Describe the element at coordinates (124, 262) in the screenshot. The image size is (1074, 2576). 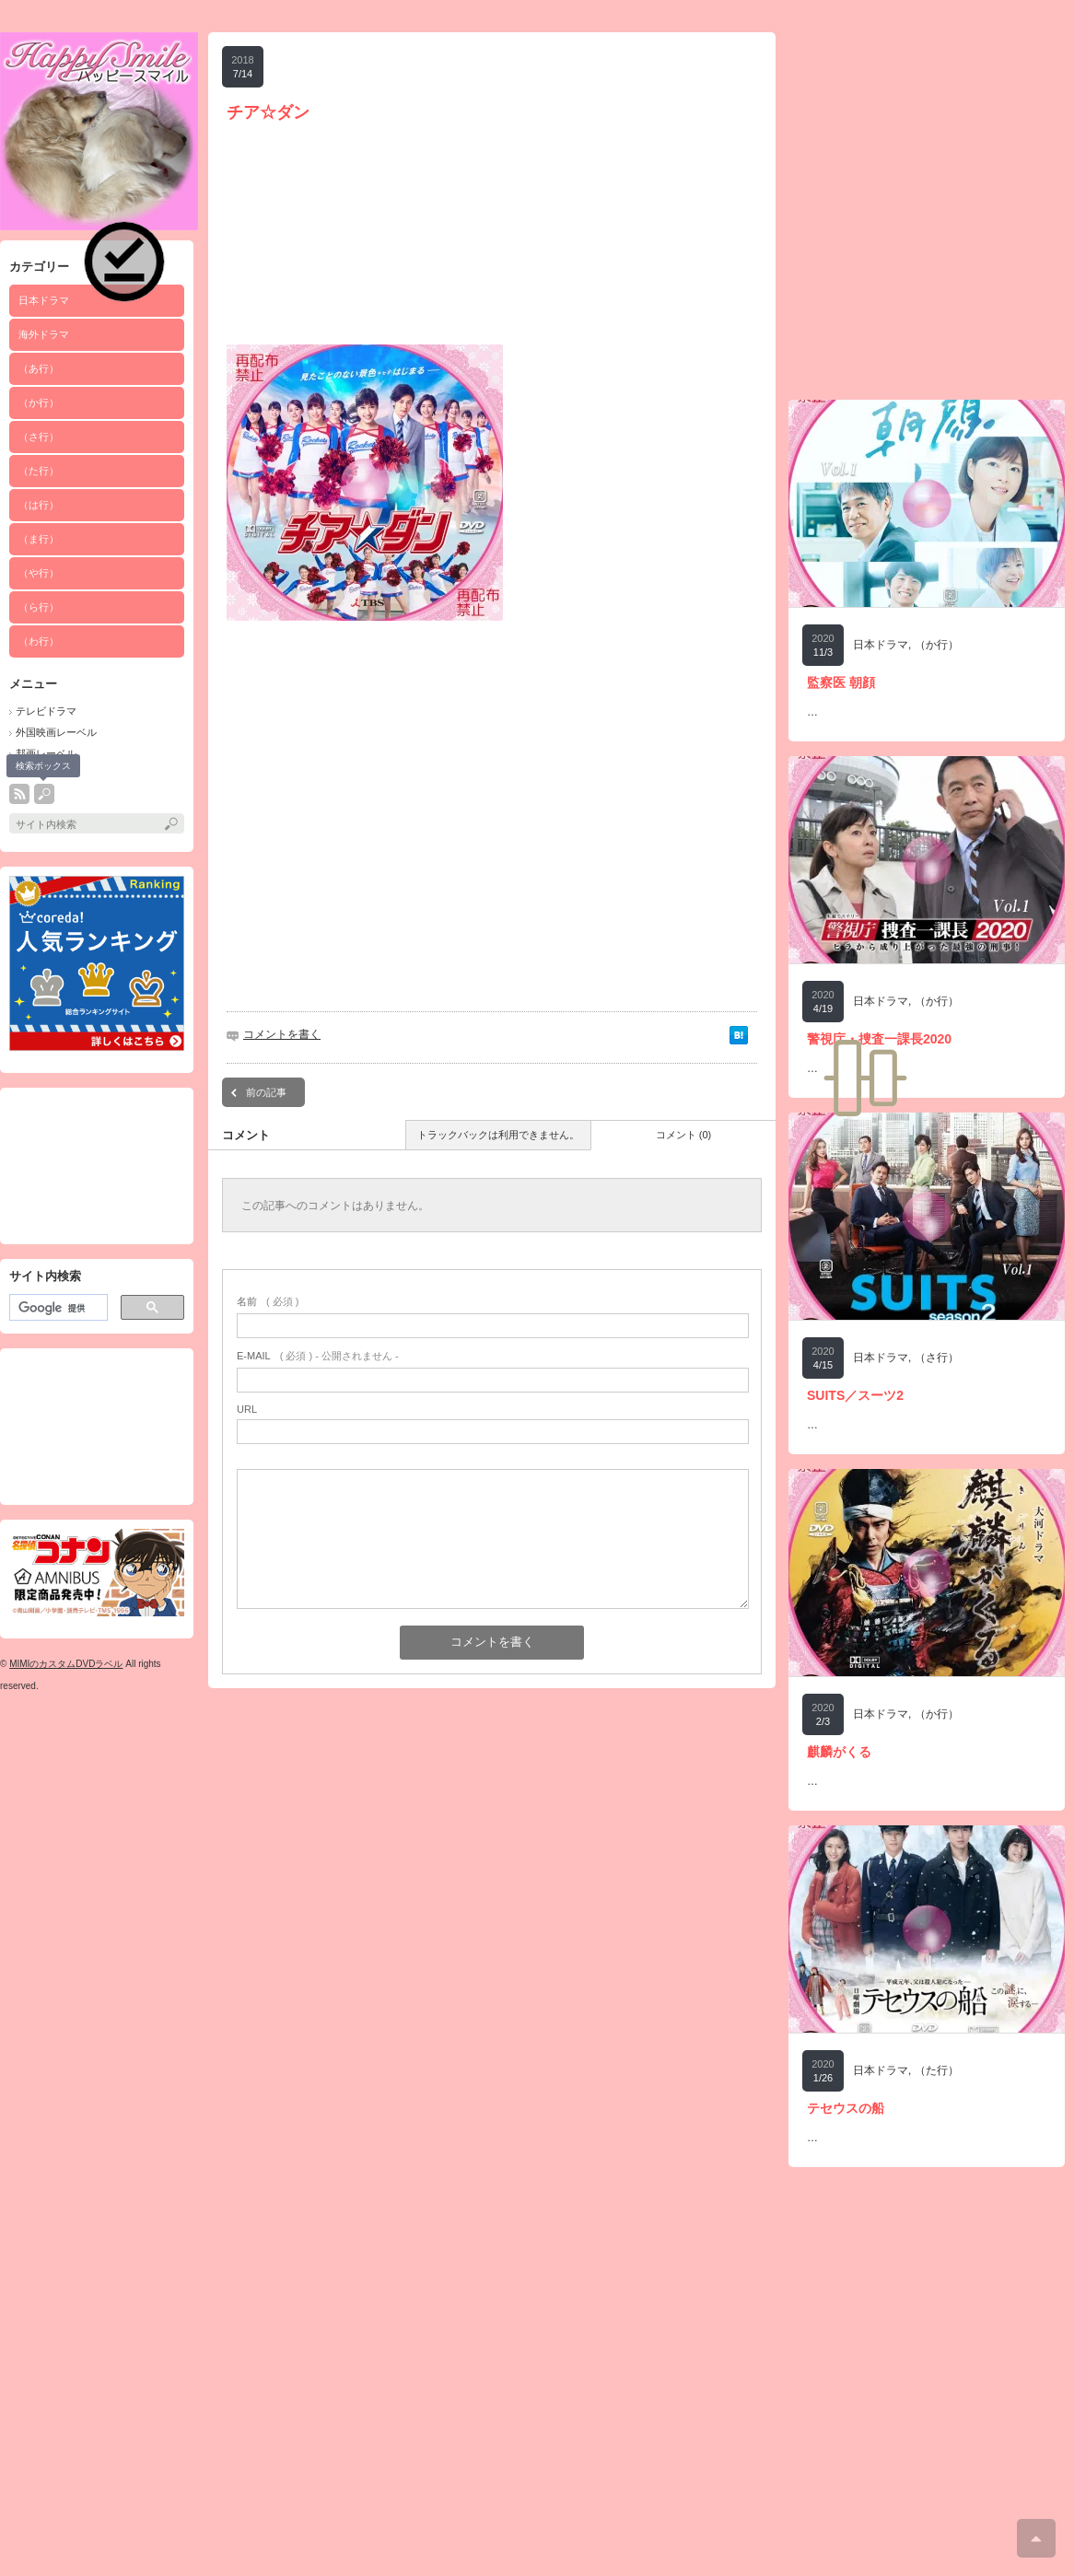
I see `indicates content is available offline` at that location.